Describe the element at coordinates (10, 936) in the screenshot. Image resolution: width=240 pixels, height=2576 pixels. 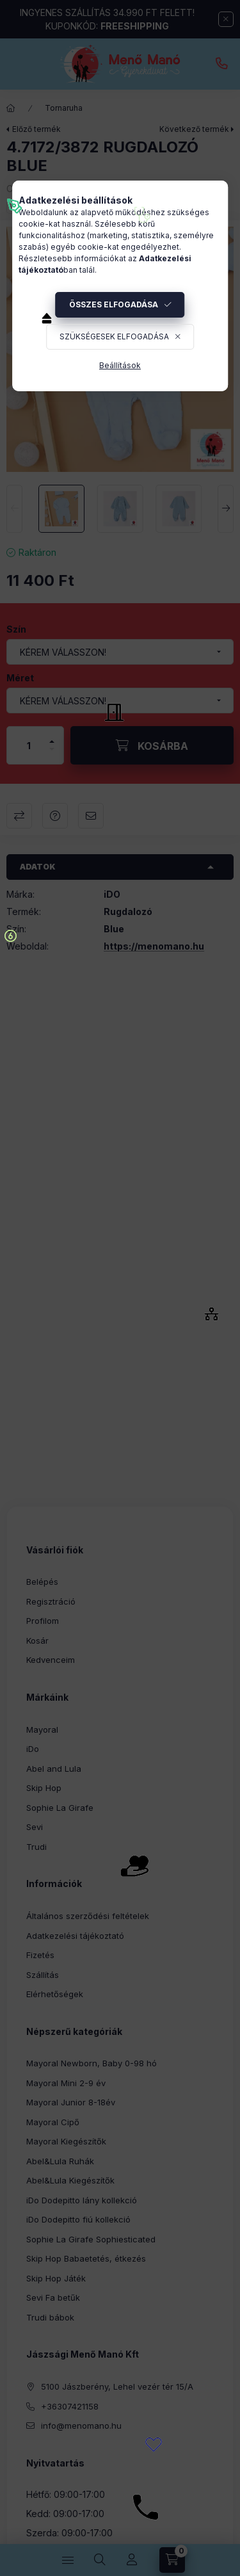
I see `indicates step six in a multi-step process` at that location.